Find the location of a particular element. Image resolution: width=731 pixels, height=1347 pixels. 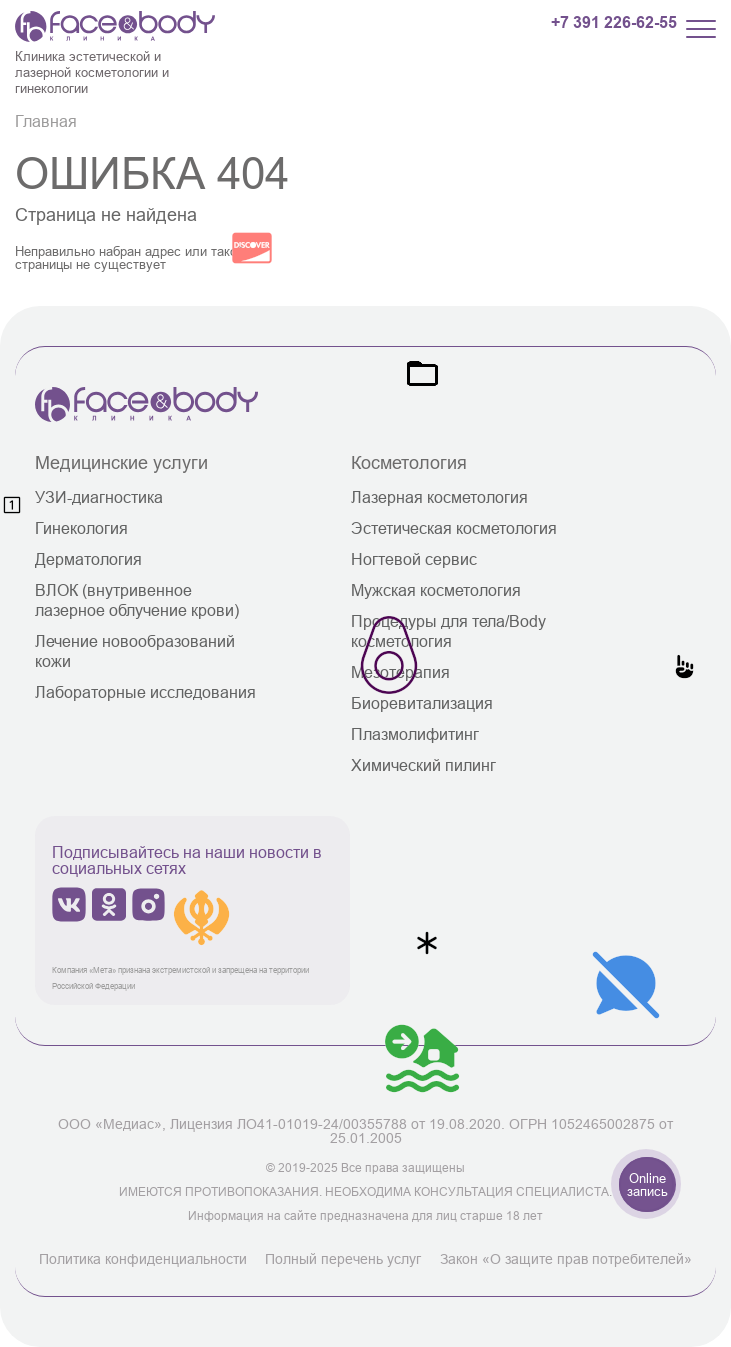

indicates the first item or step in a sequence is located at coordinates (12, 505).